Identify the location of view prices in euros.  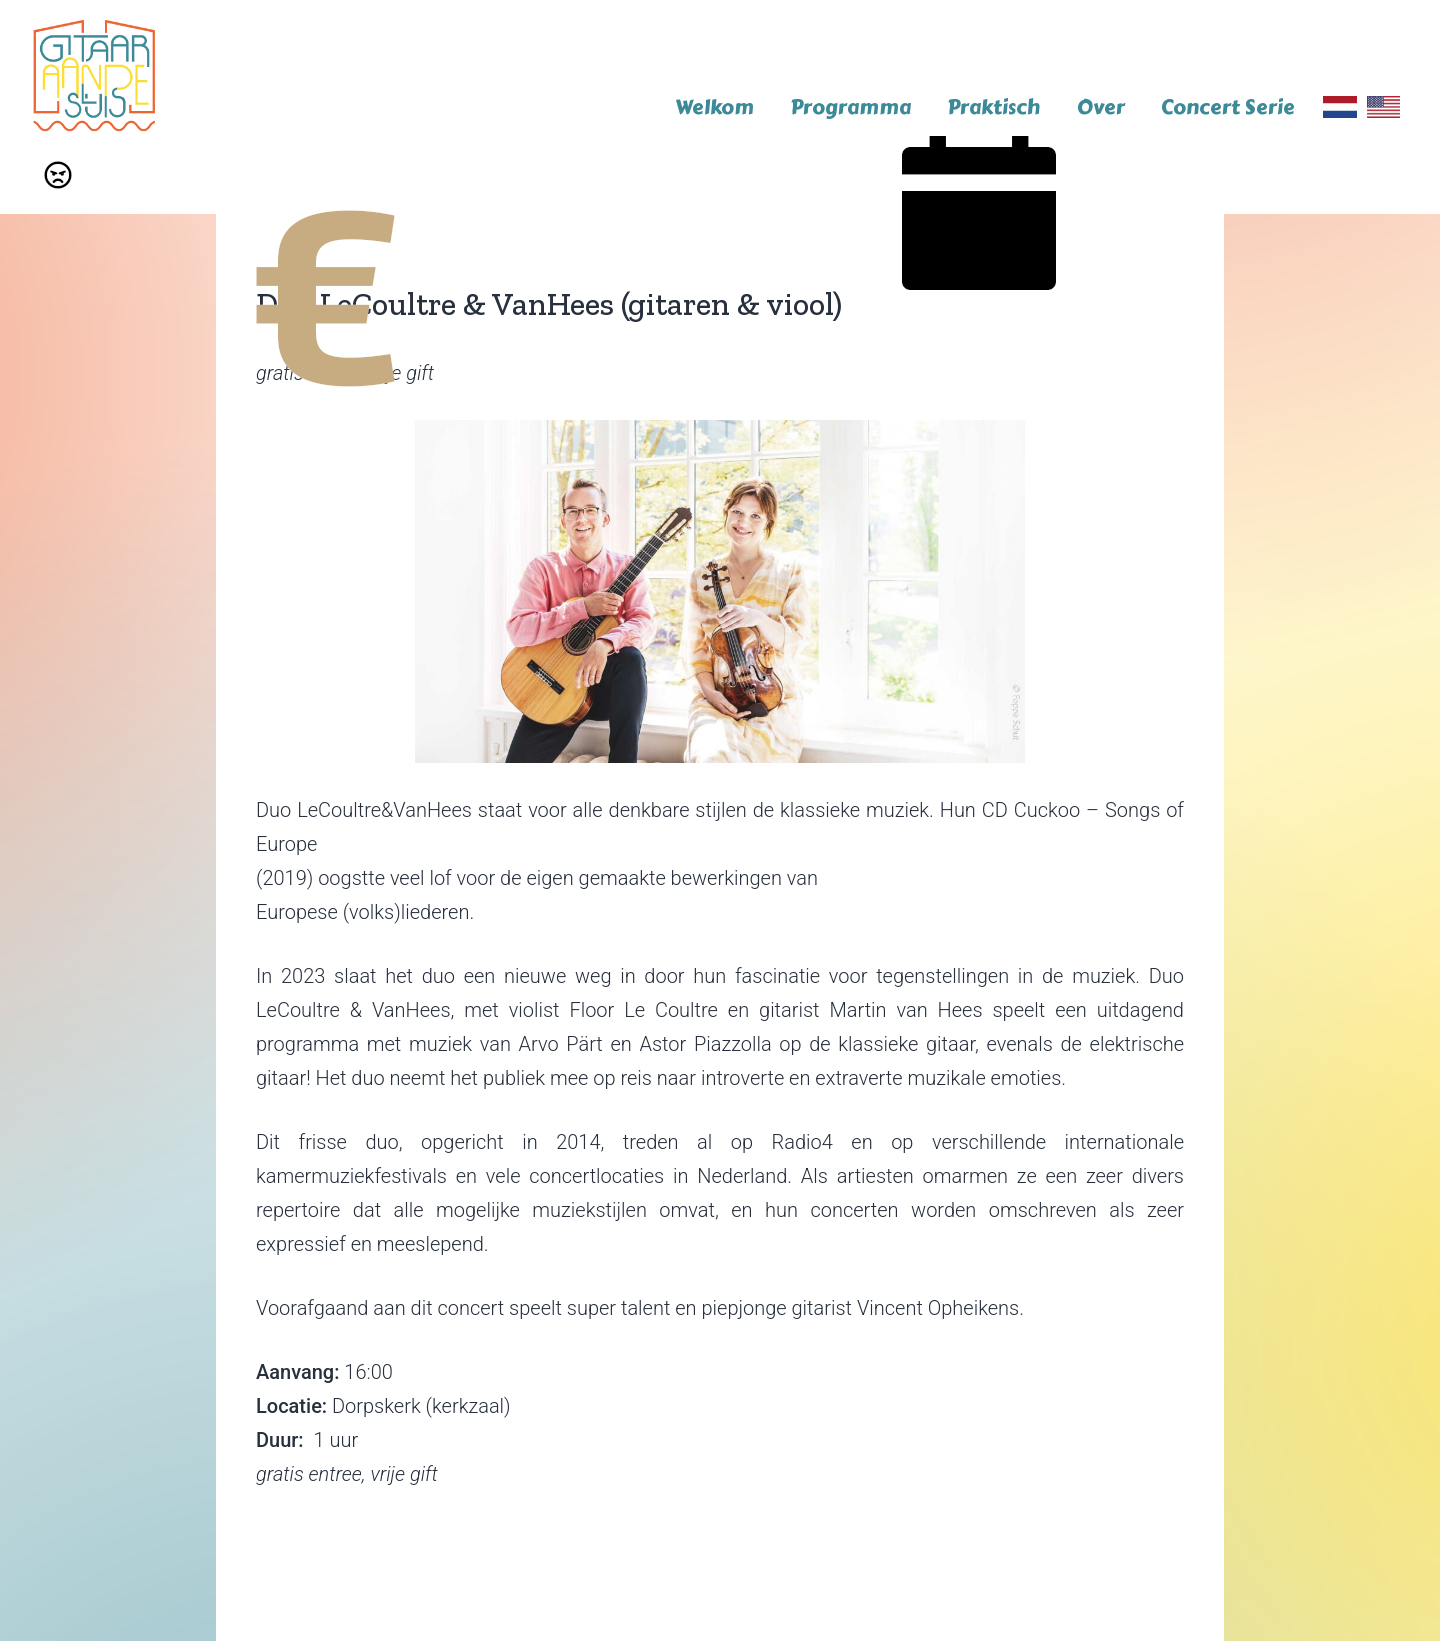
(325, 298).